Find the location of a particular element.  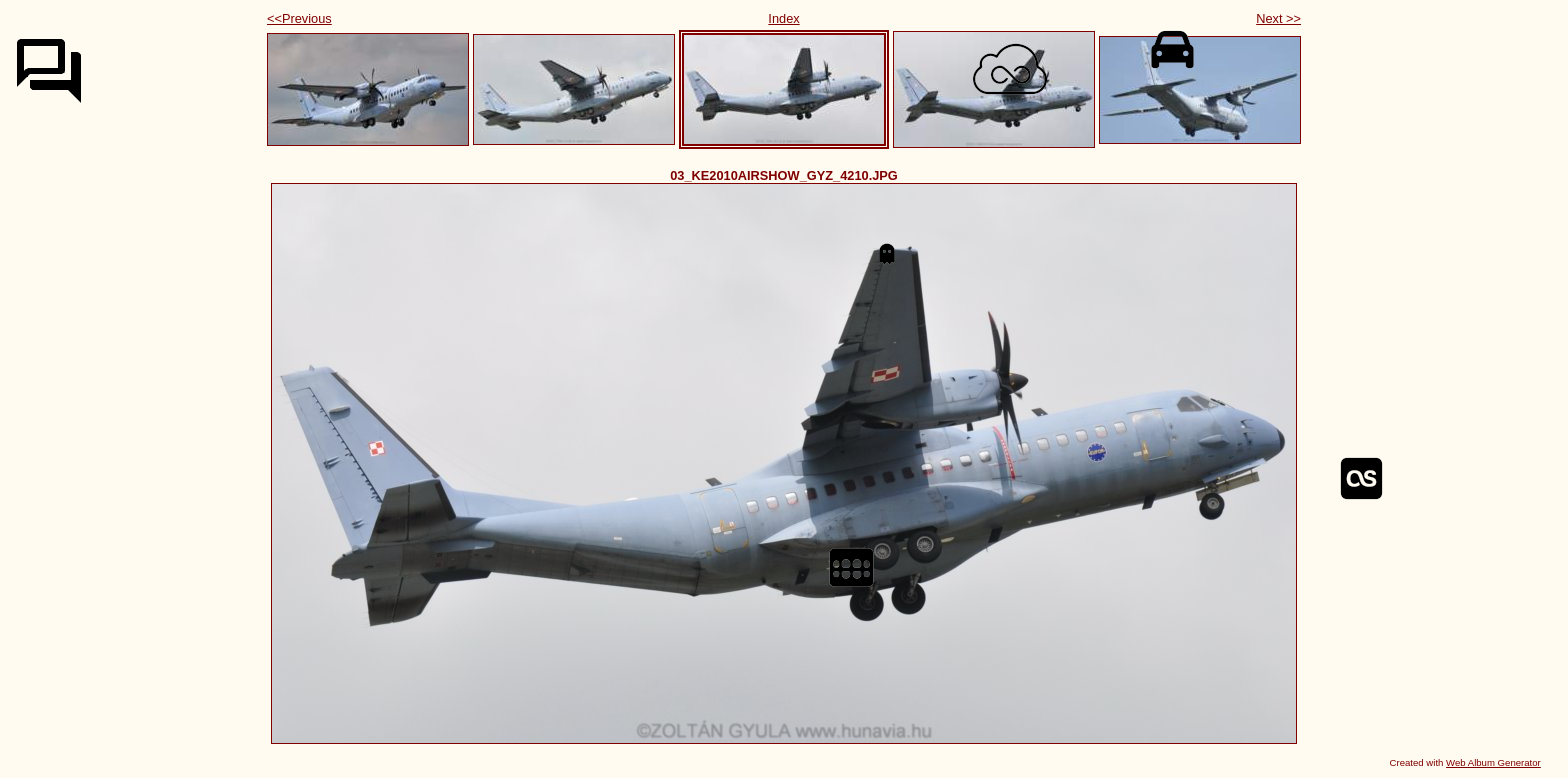

toggle ghost mode or invisible status is located at coordinates (887, 254).